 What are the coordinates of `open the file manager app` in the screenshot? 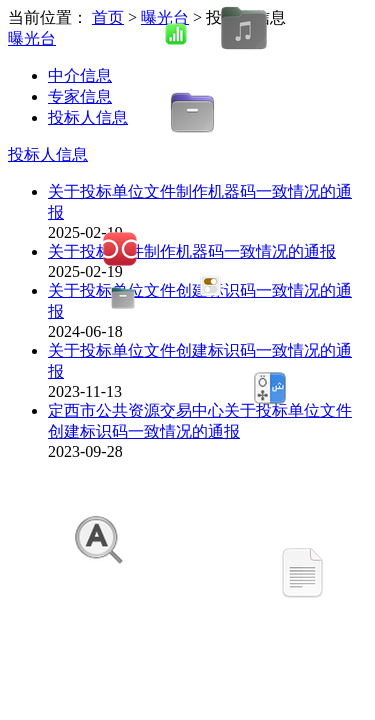 It's located at (123, 298).